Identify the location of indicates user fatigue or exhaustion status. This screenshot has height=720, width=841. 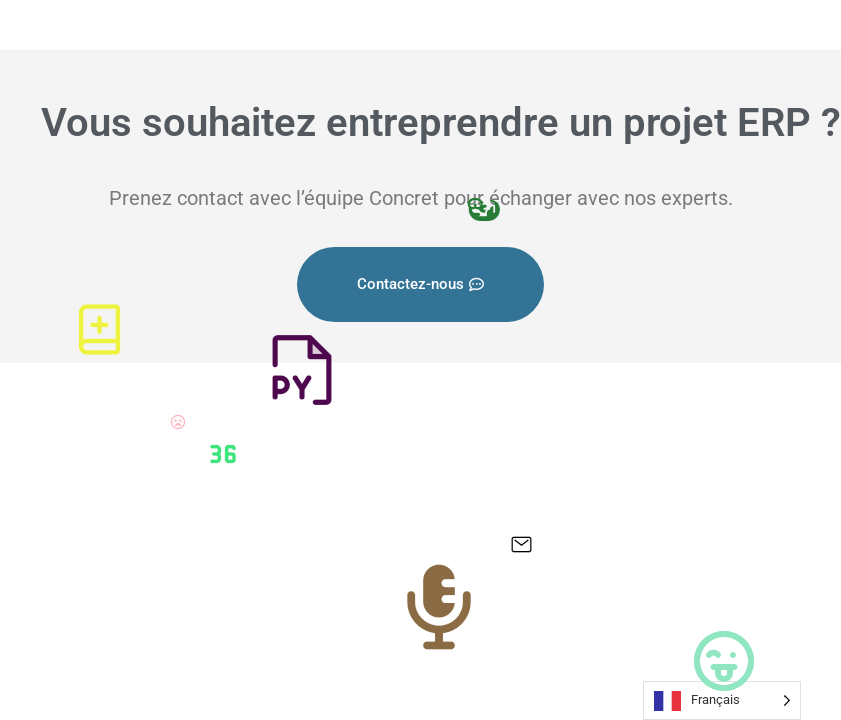
(178, 422).